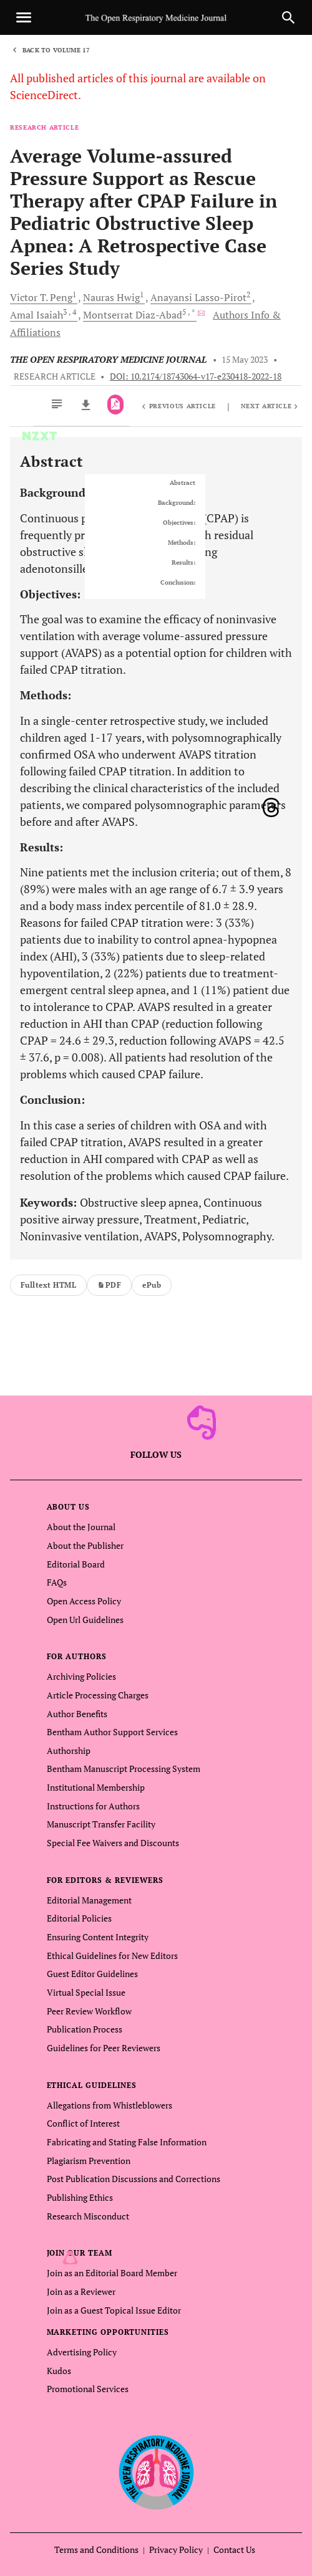 The height and width of the screenshot is (2576, 312). Describe the element at coordinates (70, 2258) in the screenshot. I see `HTC Vive brand logo` at that location.